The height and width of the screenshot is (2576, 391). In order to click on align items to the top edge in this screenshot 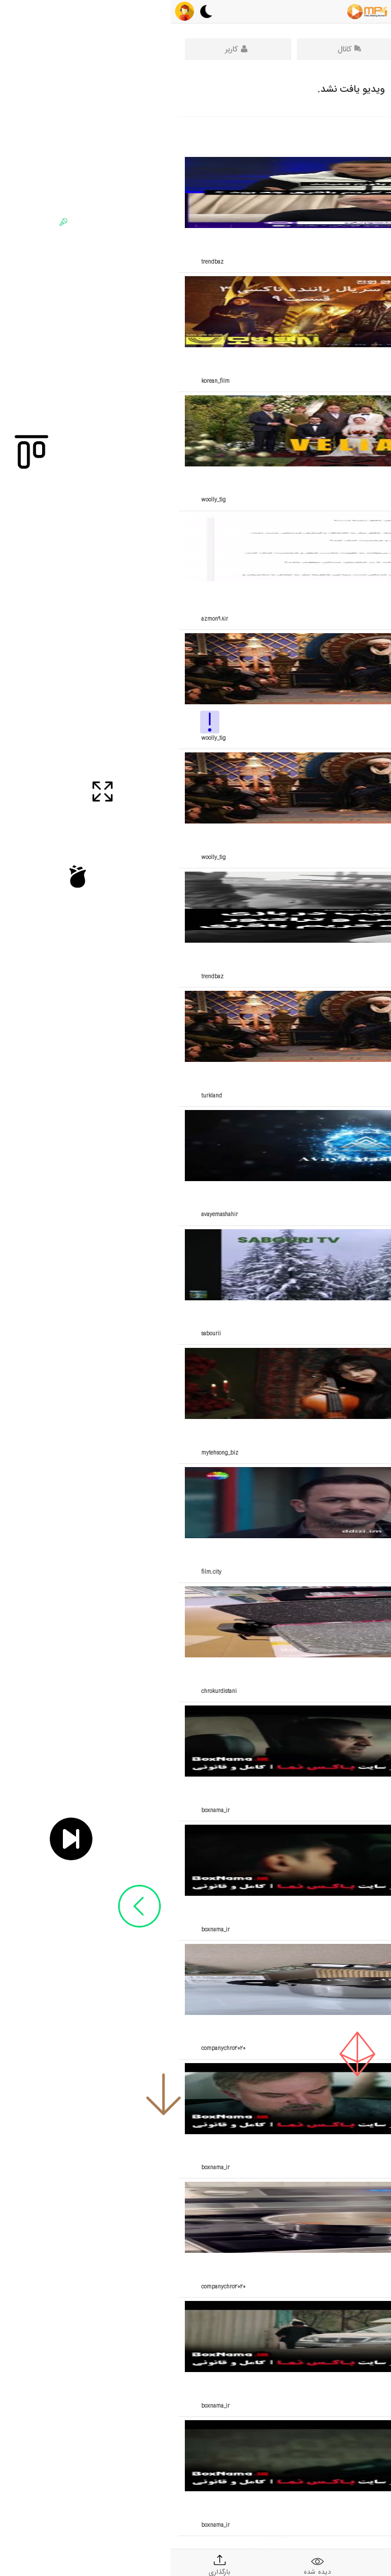, I will do `click(31, 452)`.